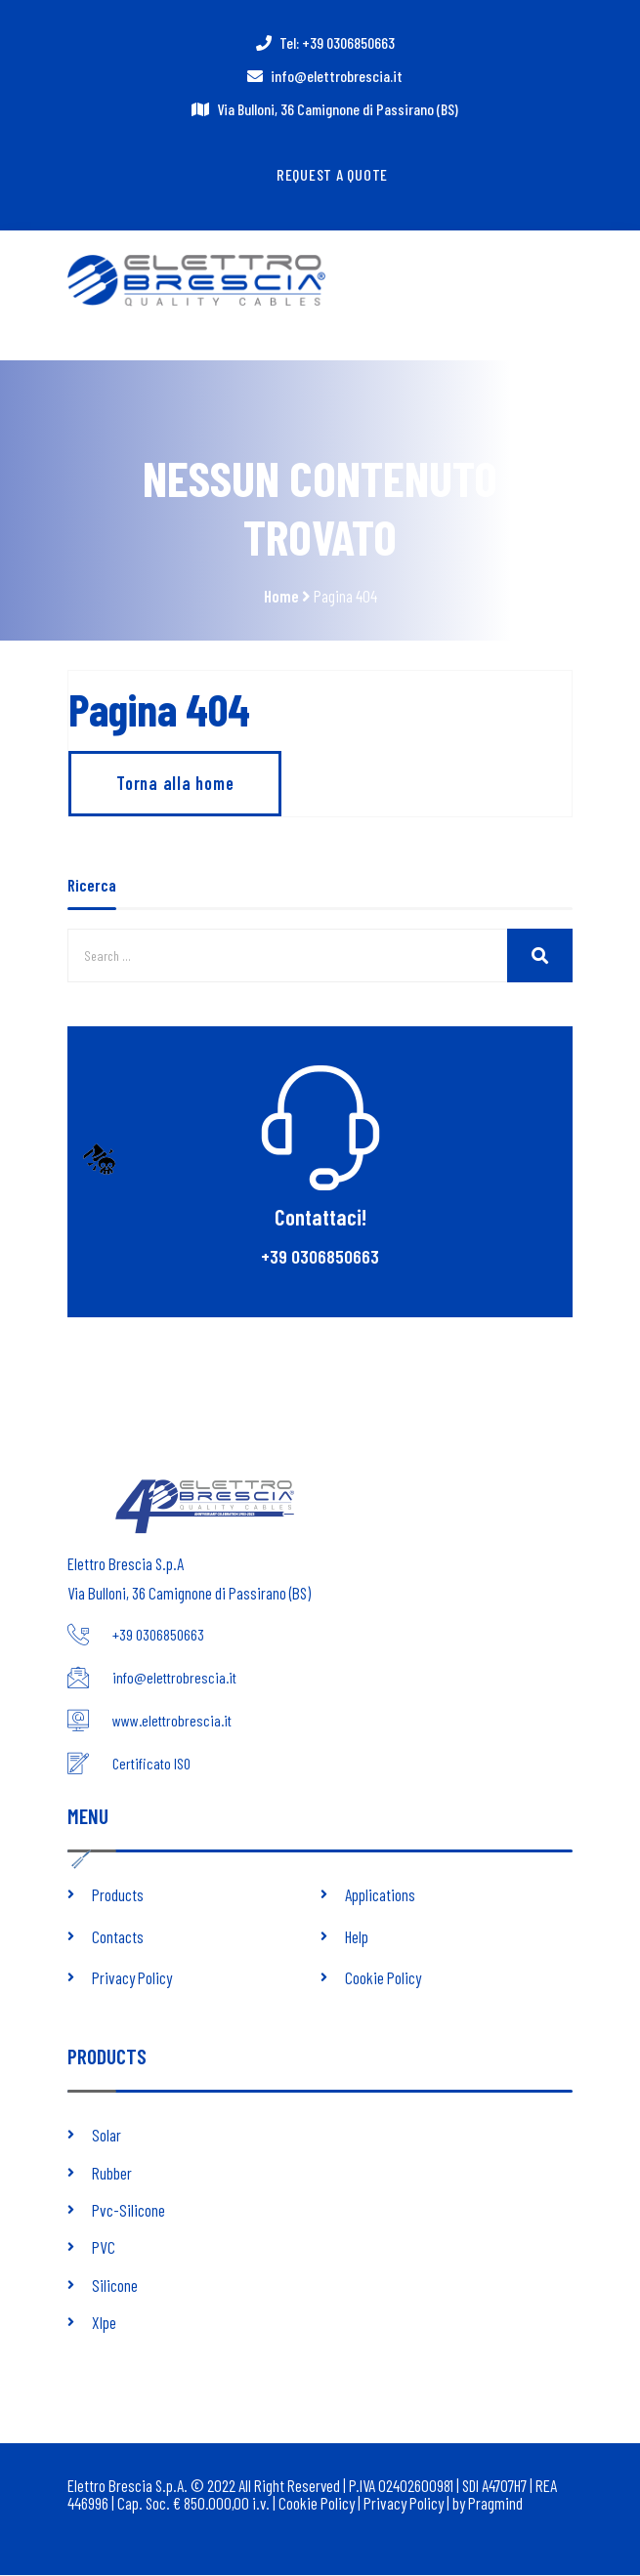 The image size is (640, 2576). I want to click on indicates a kill or enemy defeated in gameplay, so click(99, 1158).